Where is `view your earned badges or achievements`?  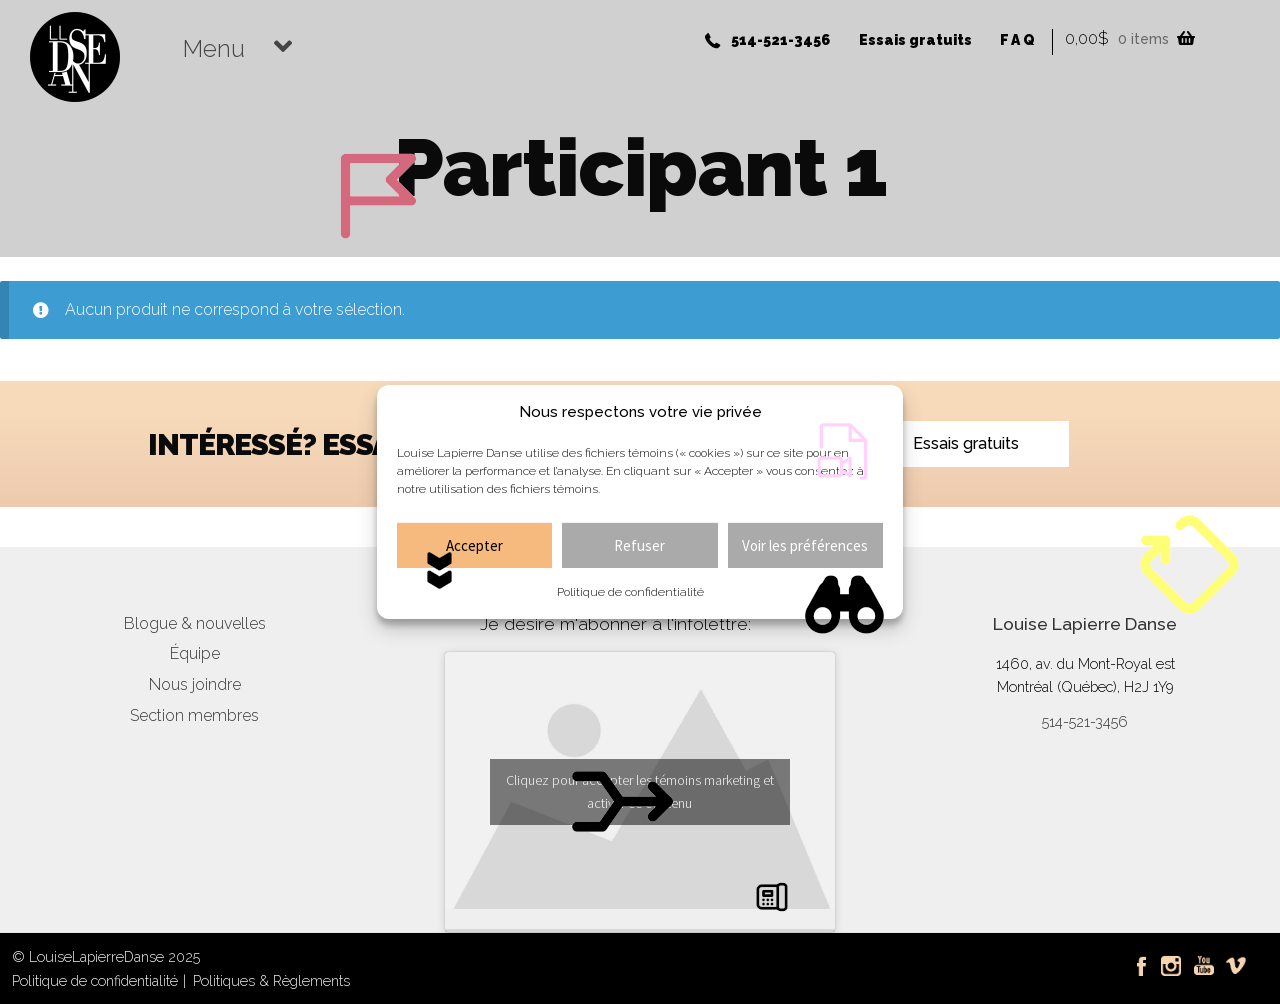
view your earned badges or achievements is located at coordinates (439, 570).